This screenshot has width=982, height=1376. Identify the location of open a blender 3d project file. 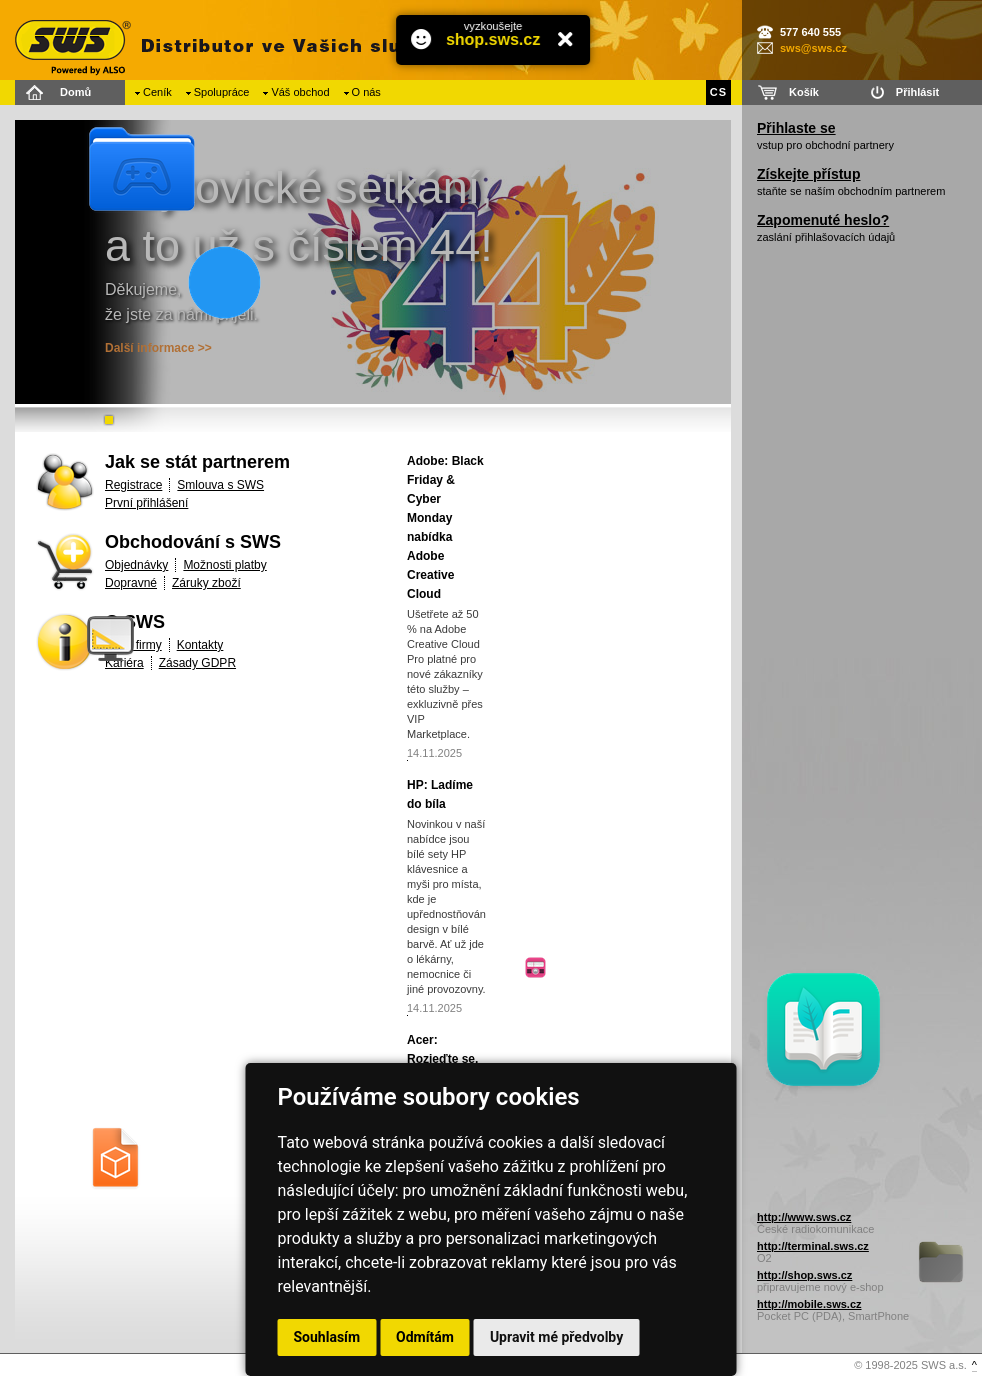
(115, 1158).